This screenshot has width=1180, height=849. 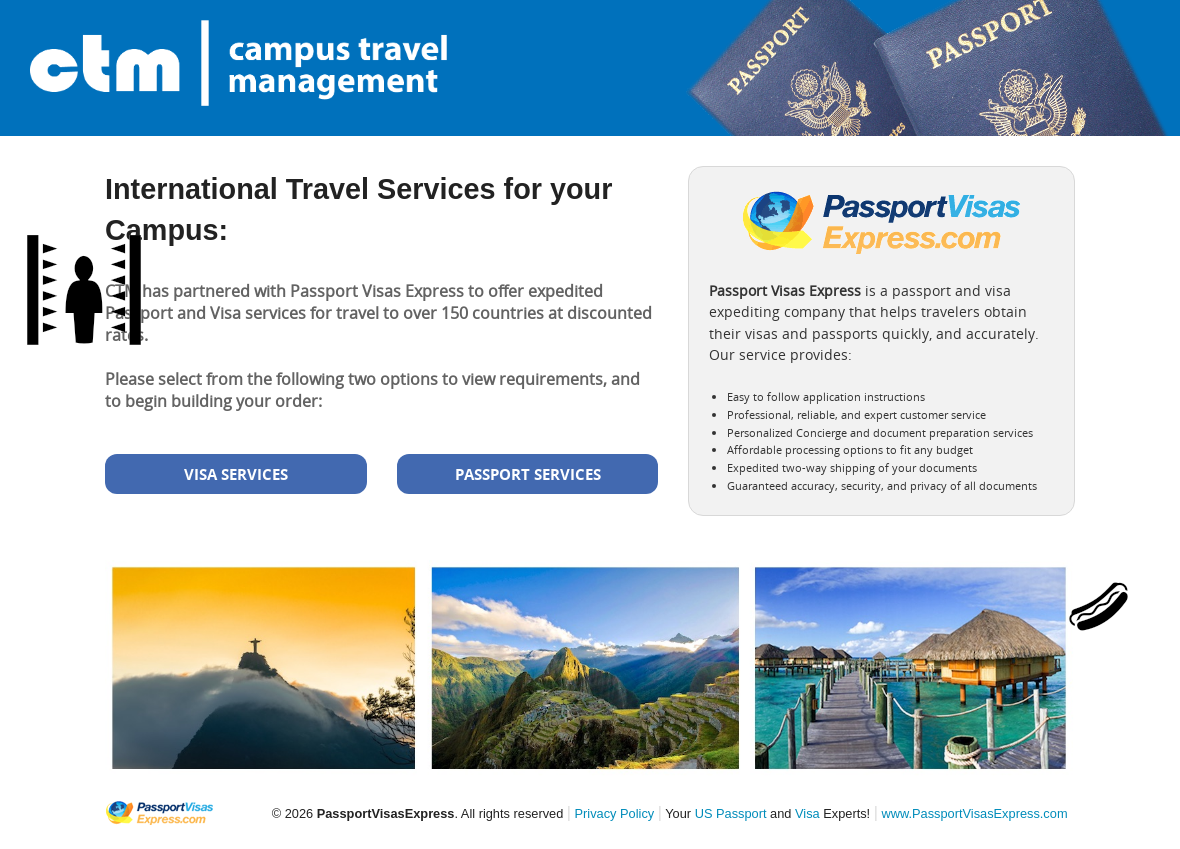 I want to click on browse food or restaurant options, so click(x=1098, y=606).